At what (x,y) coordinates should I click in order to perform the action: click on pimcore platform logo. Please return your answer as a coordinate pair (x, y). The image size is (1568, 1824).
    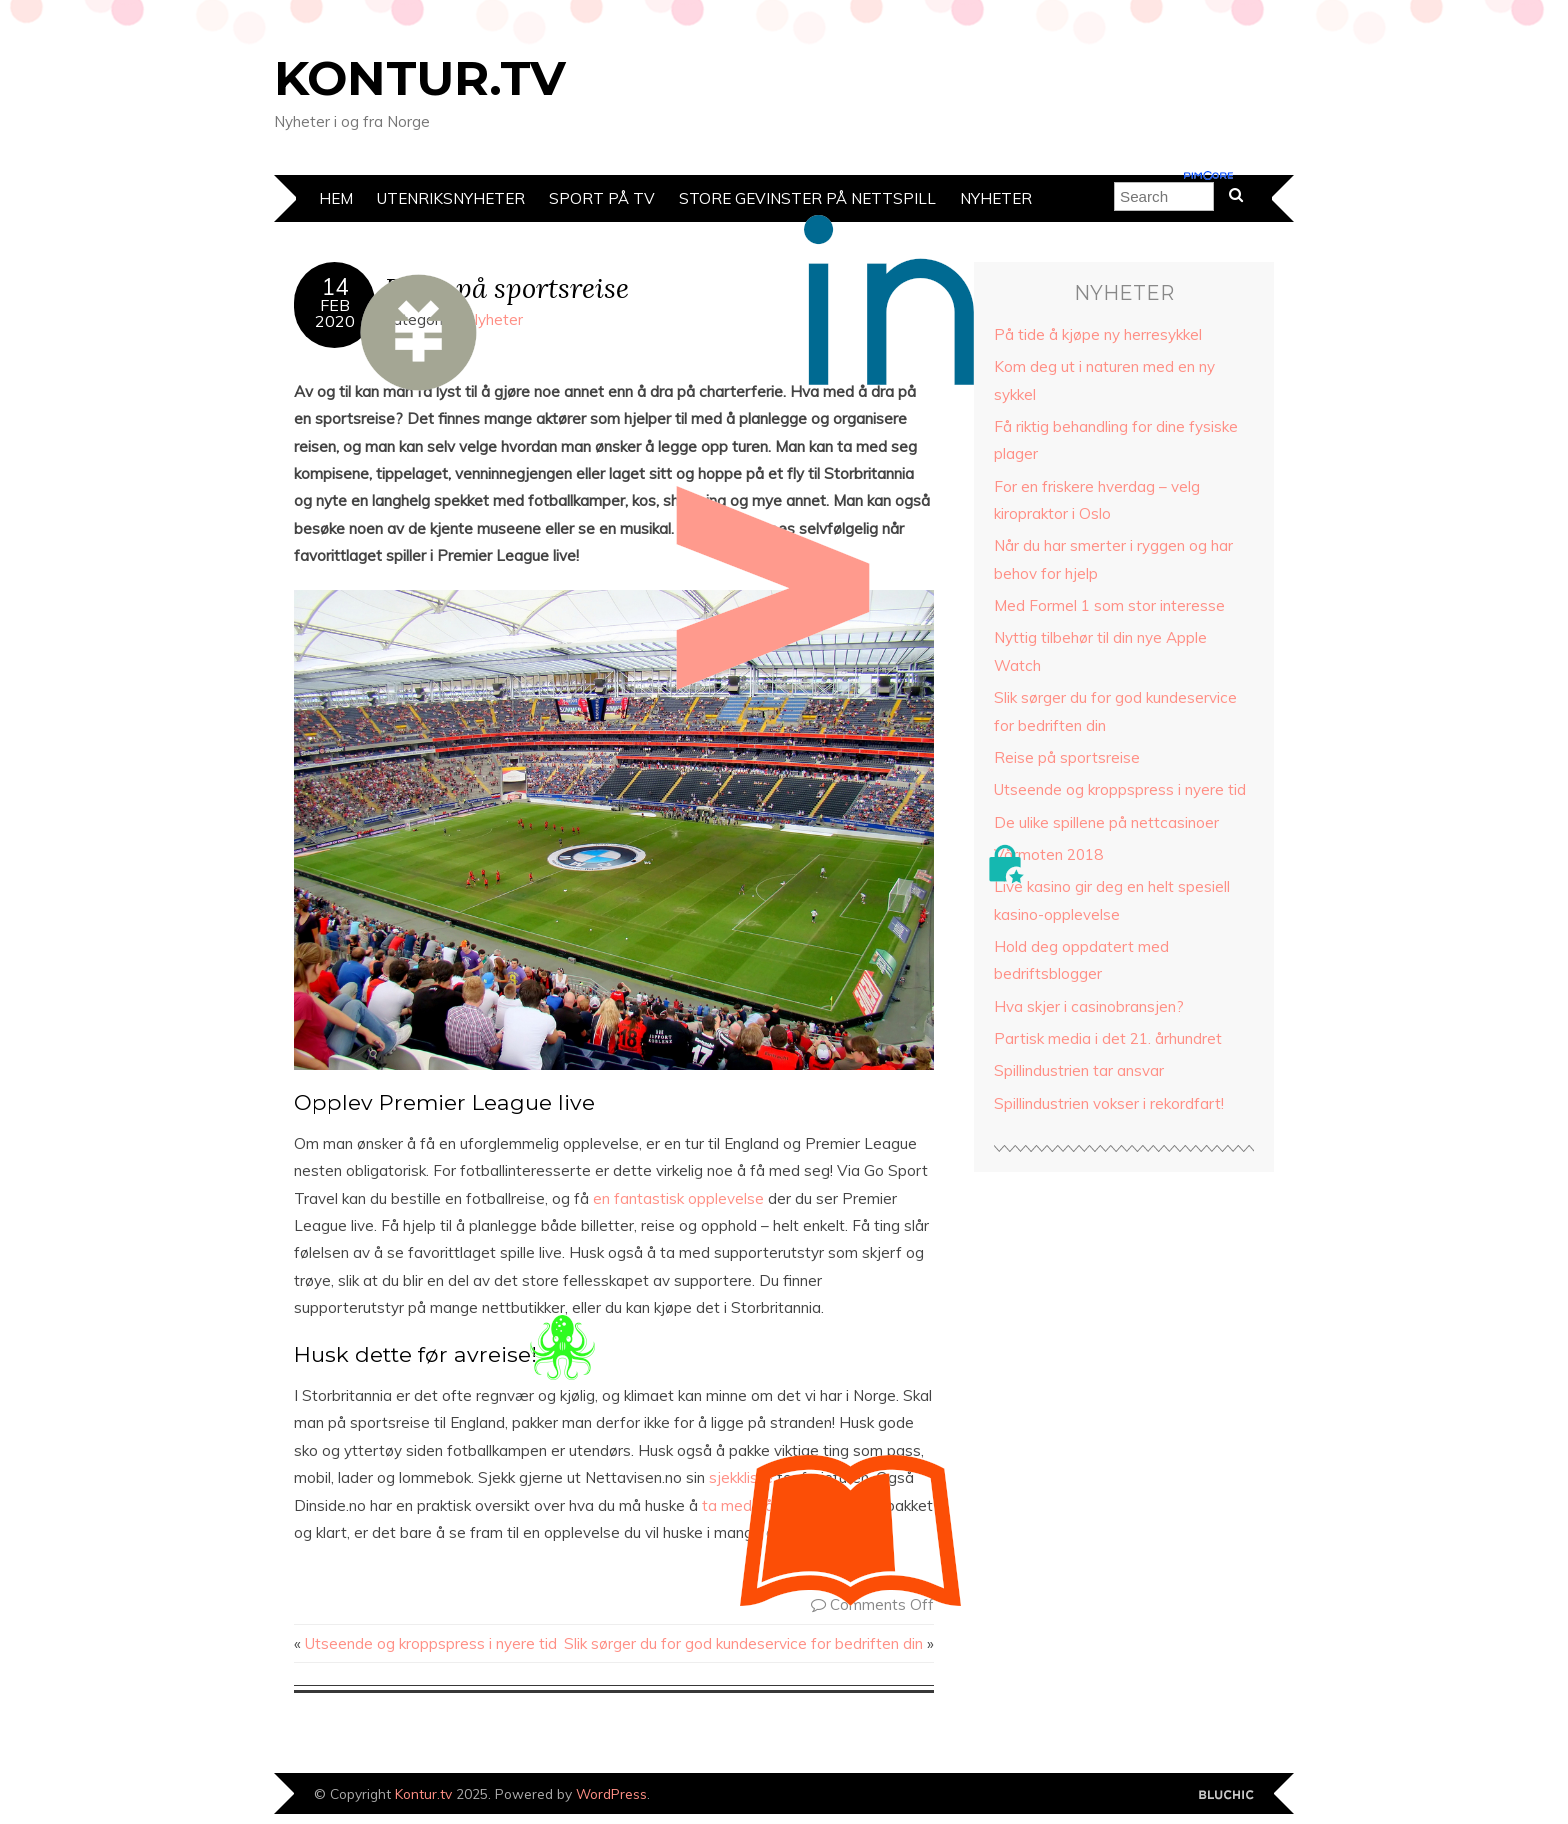
    Looking at the image, I should click on (1208, 175).